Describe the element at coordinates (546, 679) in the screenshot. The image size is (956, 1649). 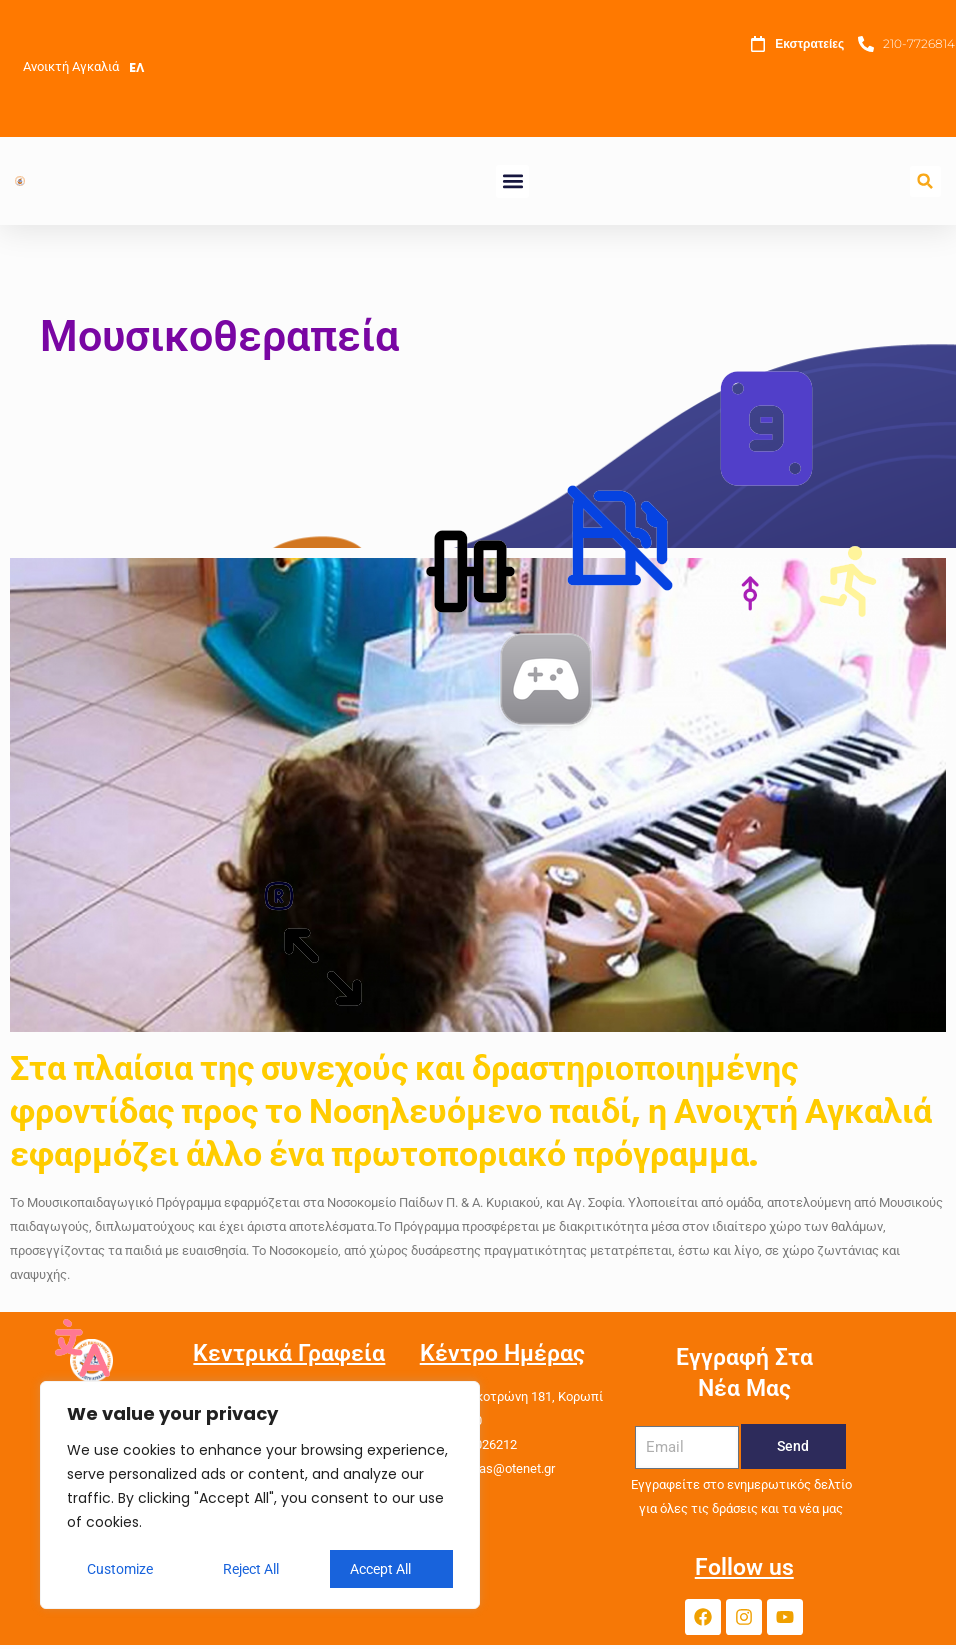
I see `open games folder or category` at that location.